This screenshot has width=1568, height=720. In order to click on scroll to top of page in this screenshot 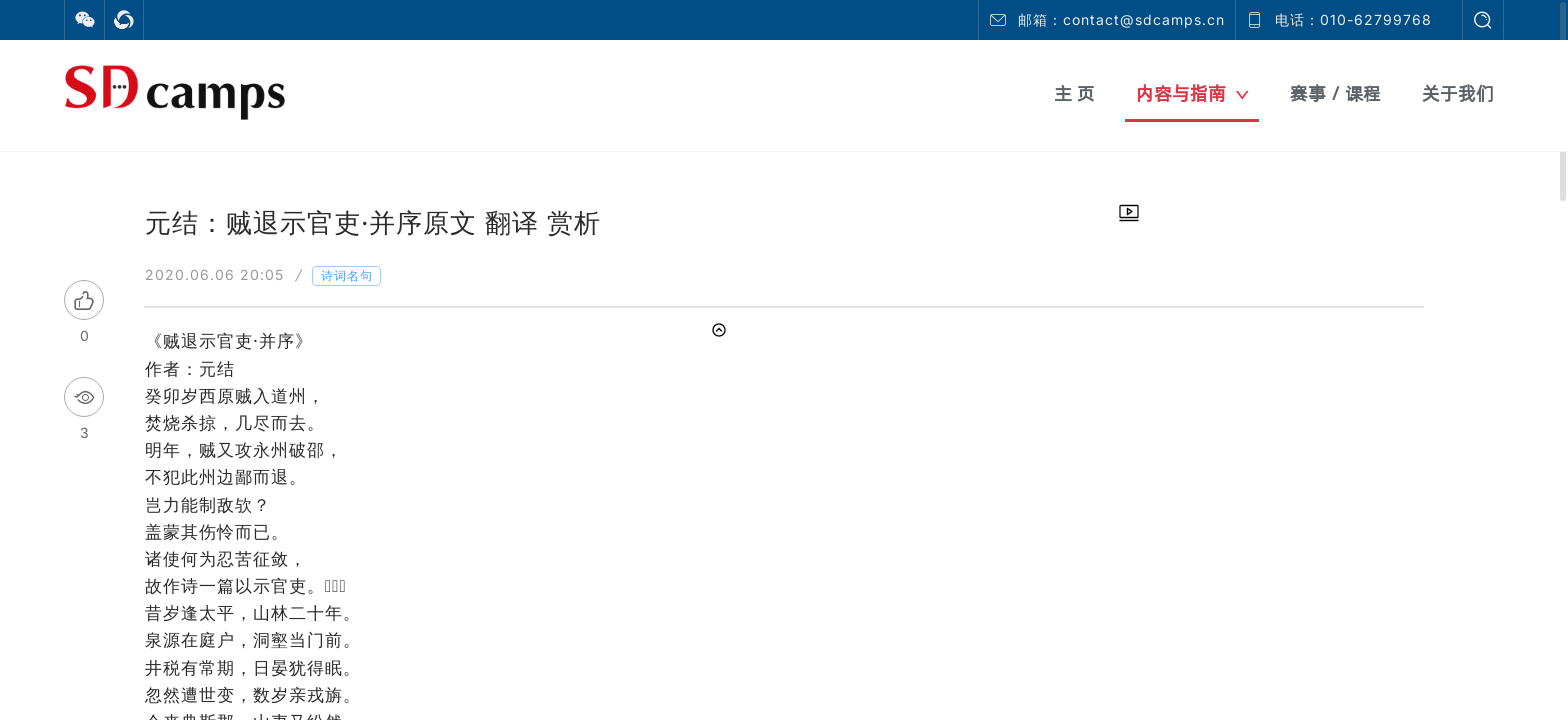, I will do `click(719, 330)`.